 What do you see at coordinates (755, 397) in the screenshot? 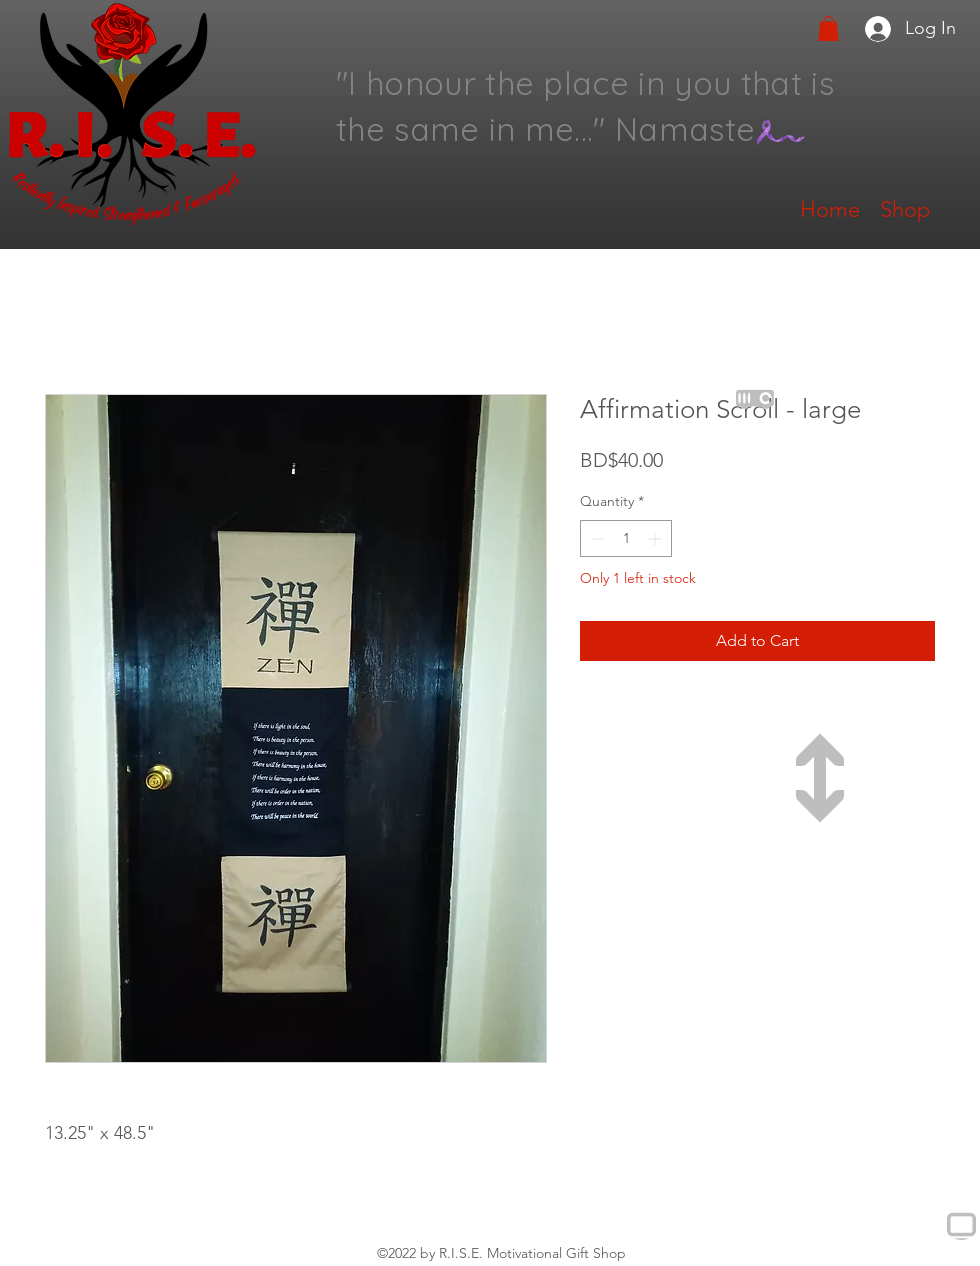
I see `connect to an external projector` at bounding box center [755, 397].